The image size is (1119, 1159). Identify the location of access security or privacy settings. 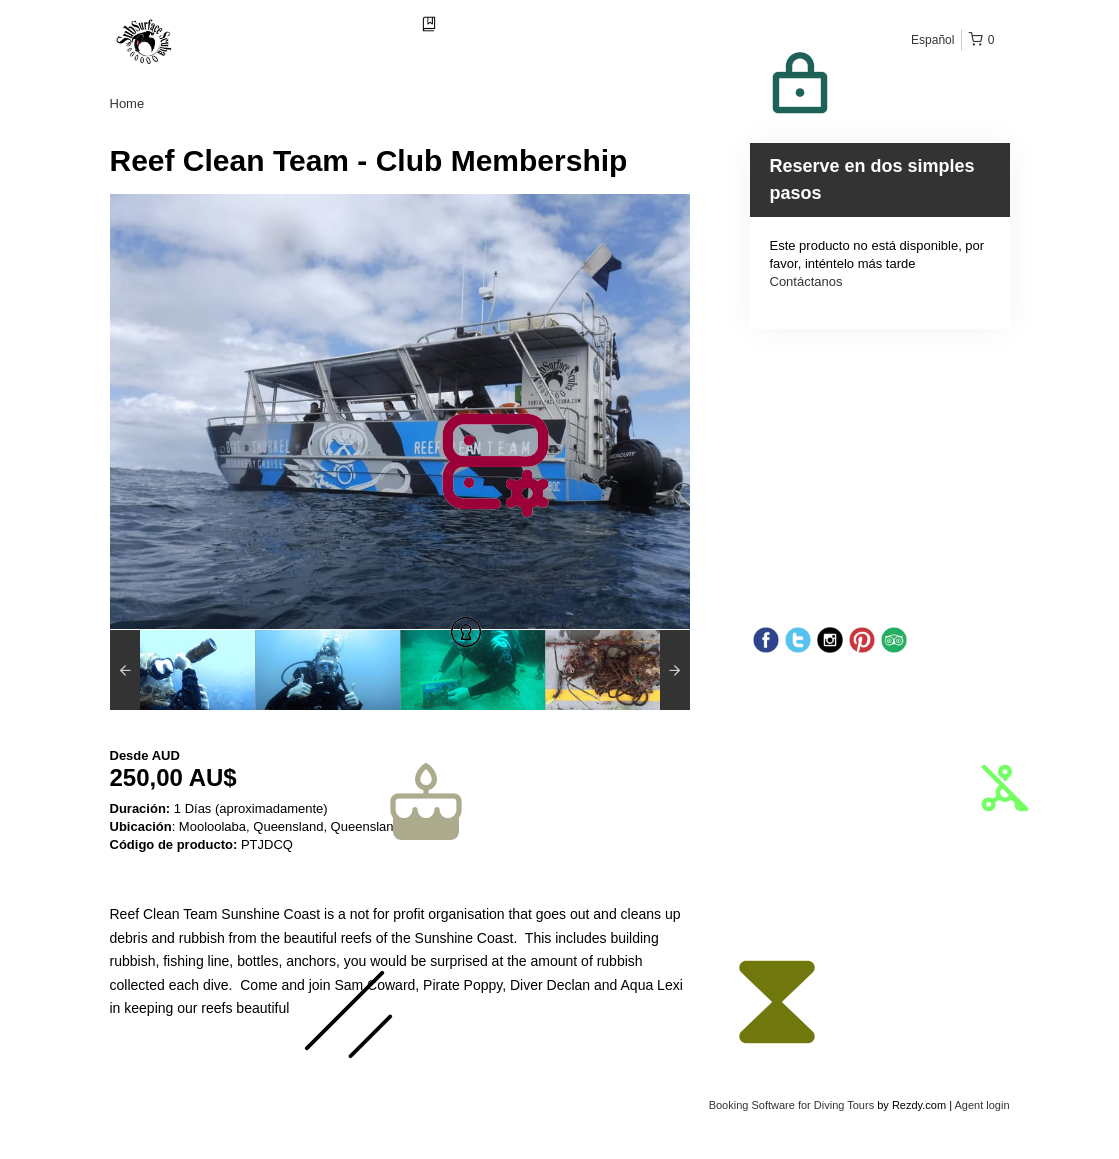
(466, 632).